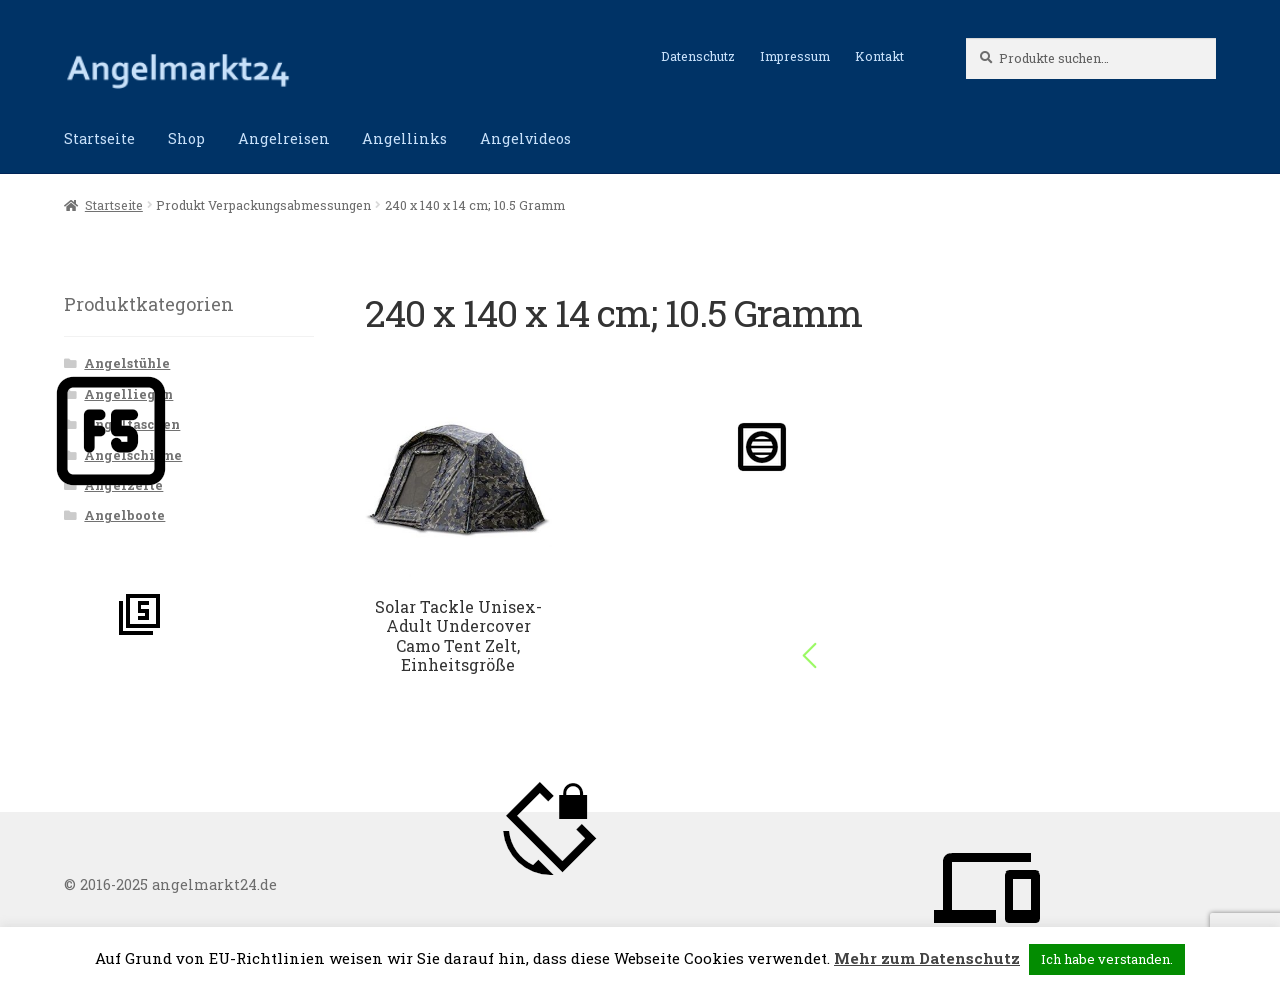  Describe the element at coordinates (139, 614) in the screenshot. I see `filter or view 5 items` at that location.